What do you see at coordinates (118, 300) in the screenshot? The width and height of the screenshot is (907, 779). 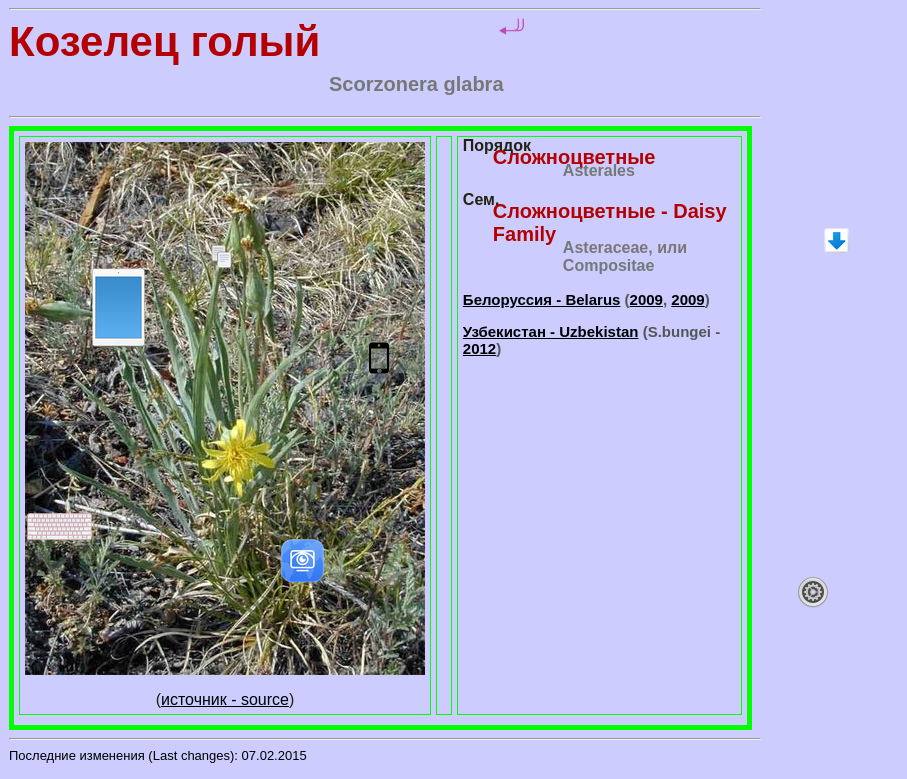 I see `iPad mini 2 device detected` at bounding box center [118, 300].